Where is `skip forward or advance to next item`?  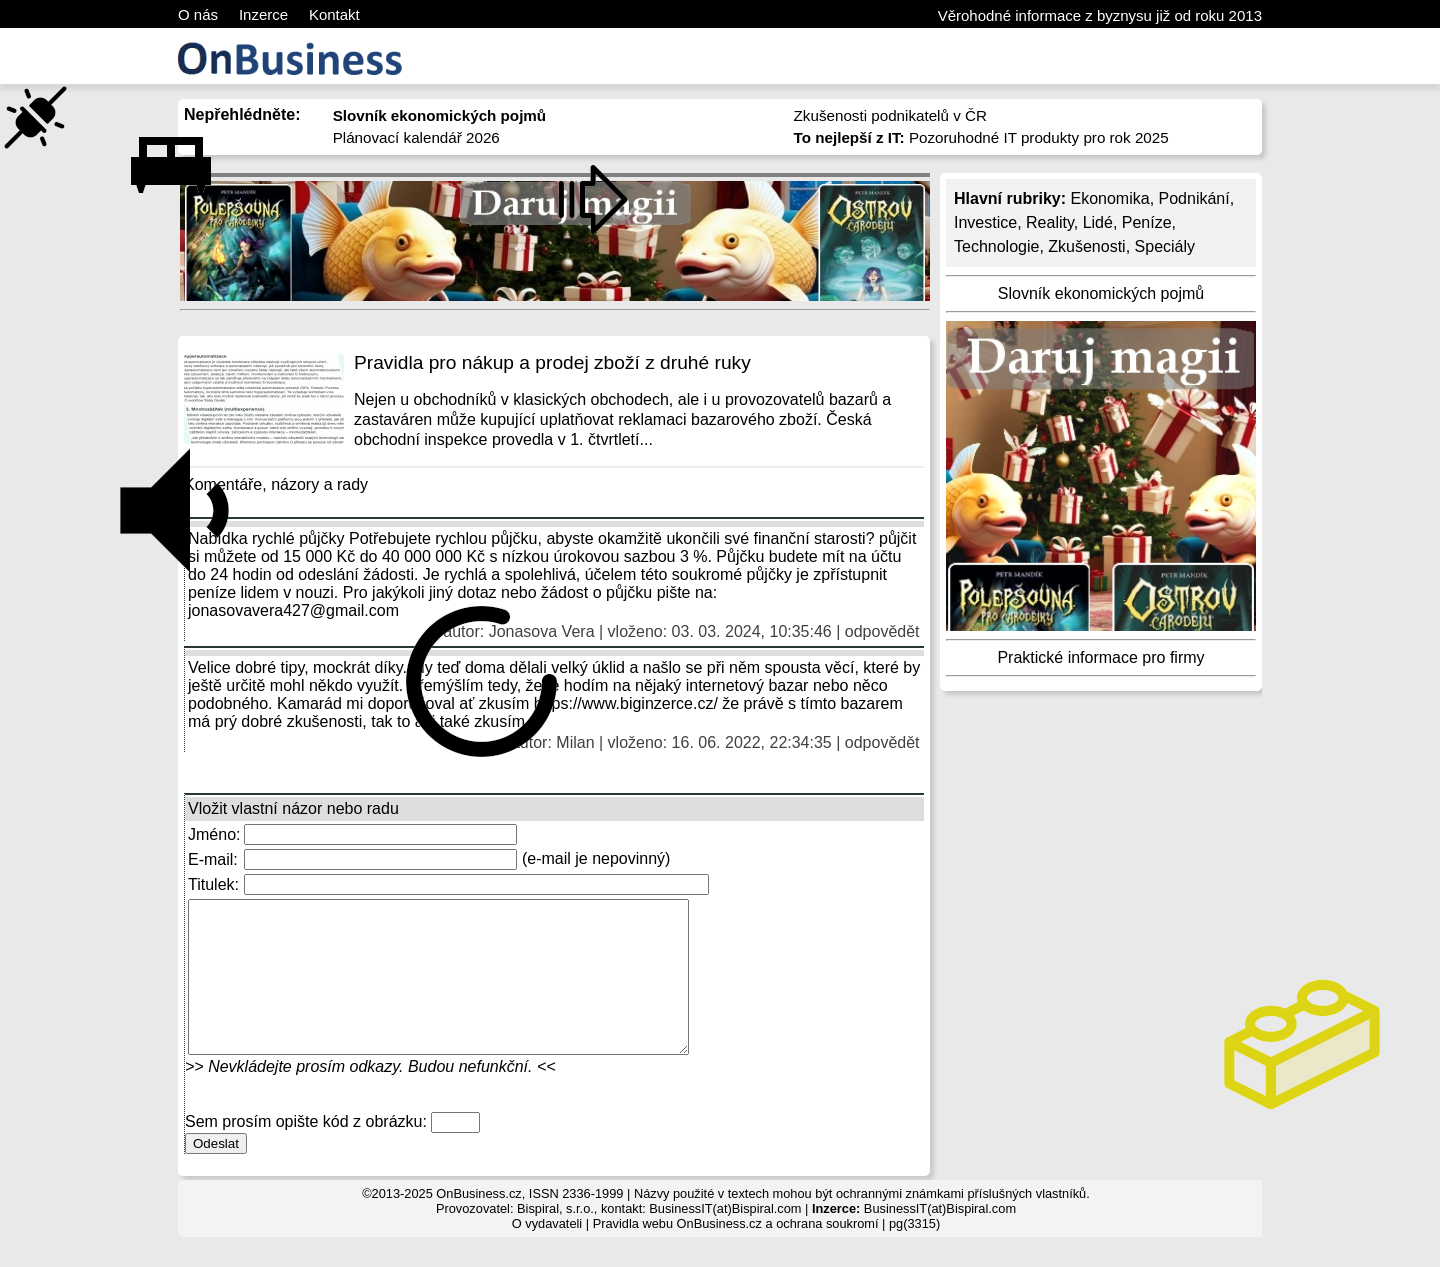 skip forward or advance to next item is located at coordinates (590, 199).